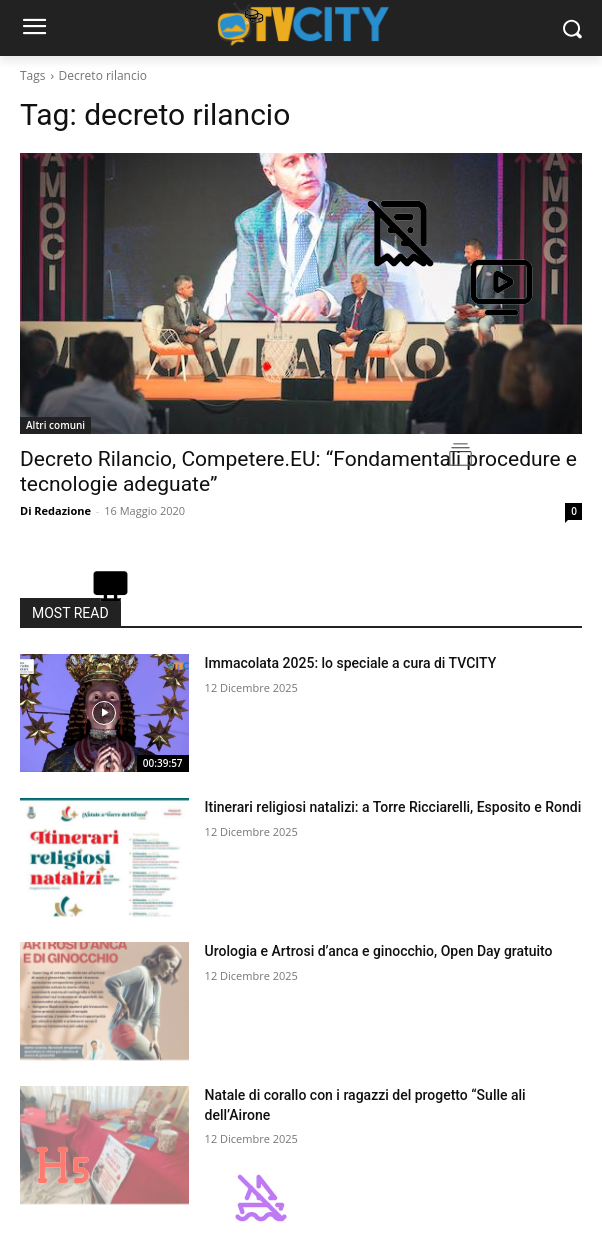  Describe the element at coordinates (460, 455) in the screenshot. I see `view stacked cards or layers` at that location.